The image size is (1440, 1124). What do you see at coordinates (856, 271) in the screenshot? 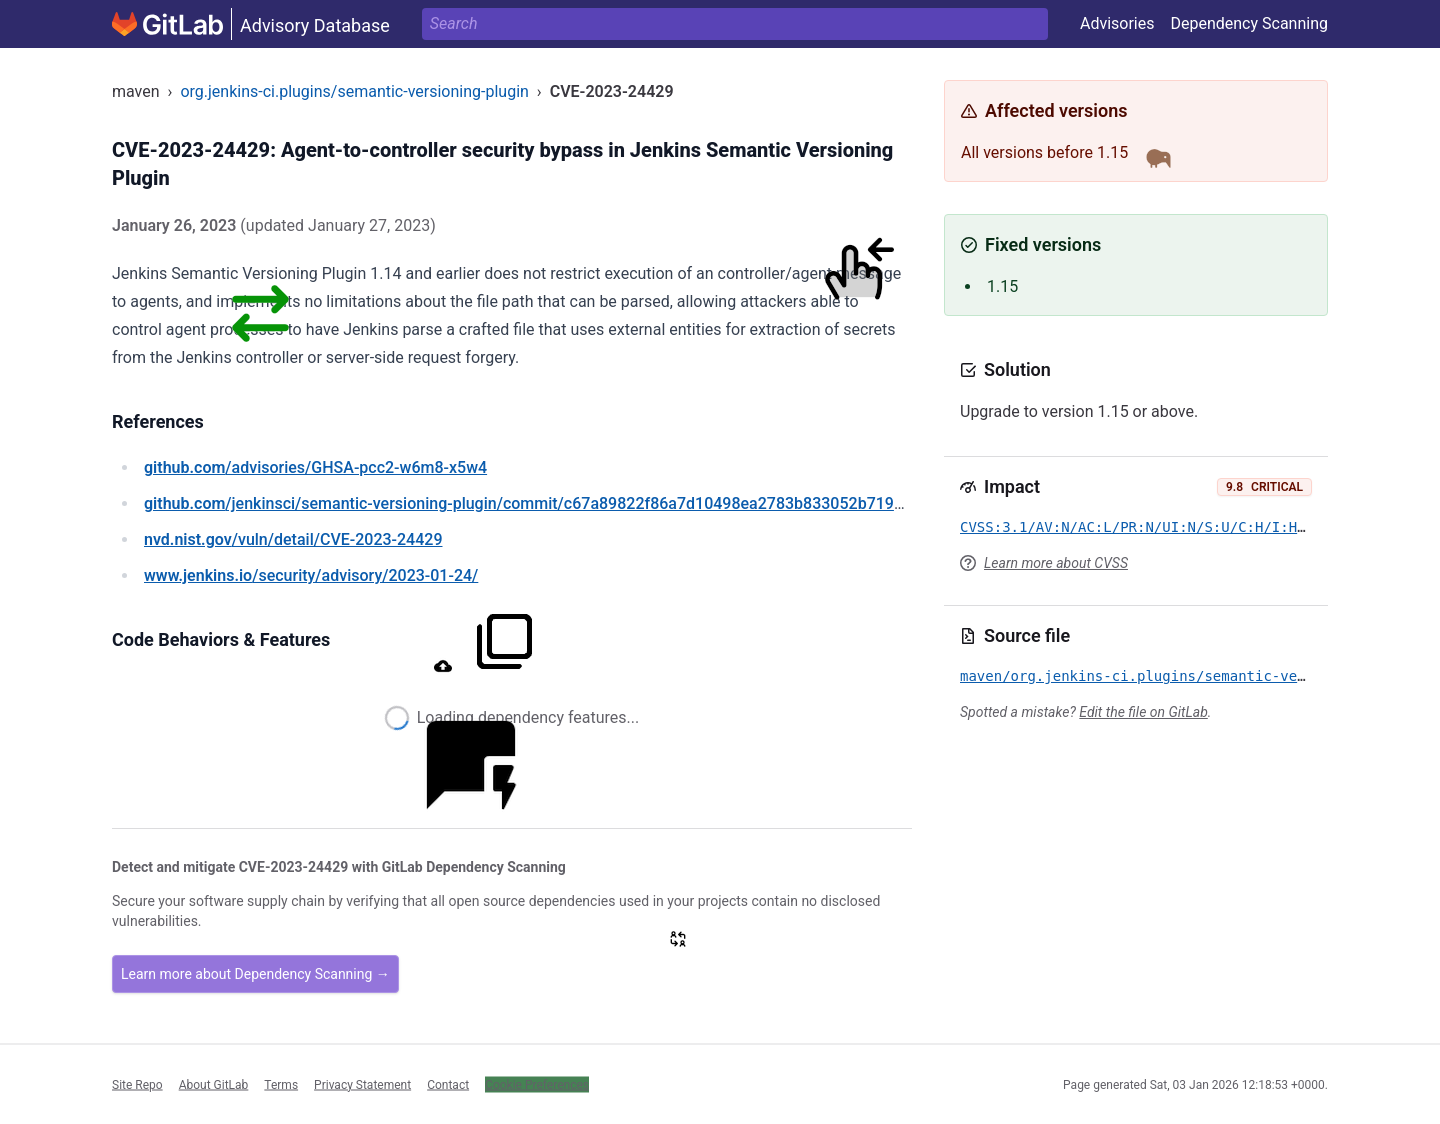
I see `swipe left to navigate or dismiss` at bounding box center [856, 271].